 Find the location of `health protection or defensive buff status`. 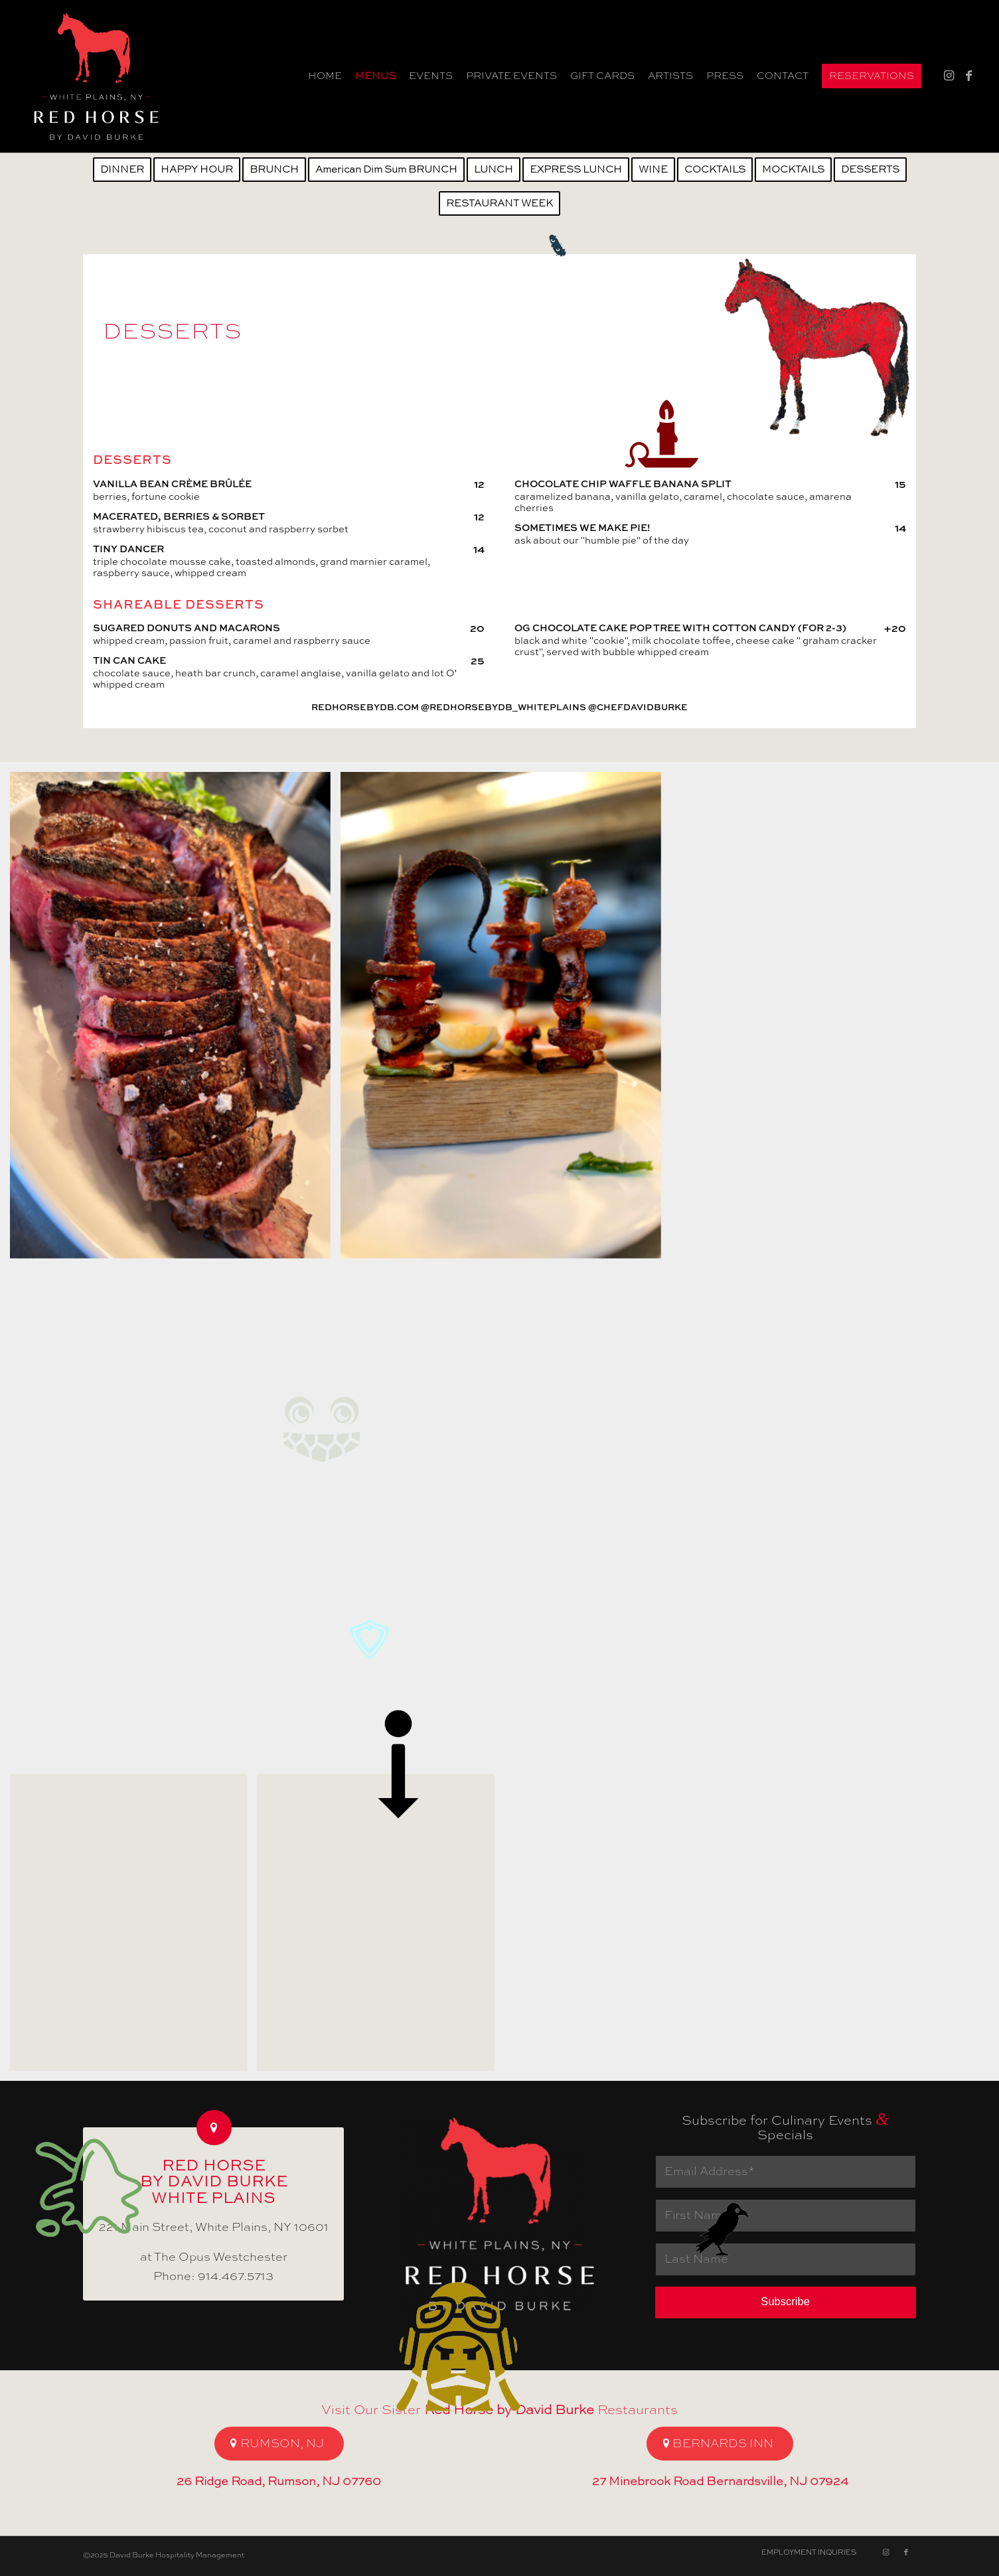

health protection or defensive buff status is located at coordinates (370, 1639).